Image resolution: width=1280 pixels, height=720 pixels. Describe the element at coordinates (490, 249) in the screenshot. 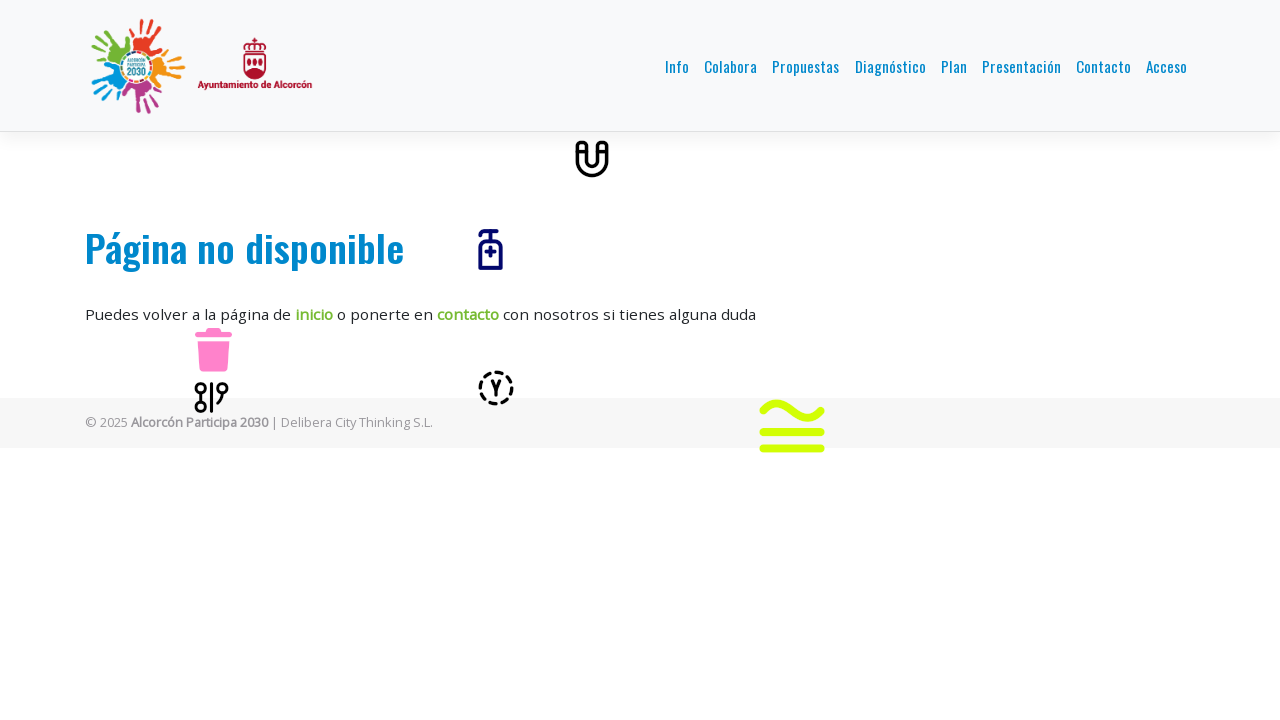

I see `access hygiene or sanitation information` at that location.